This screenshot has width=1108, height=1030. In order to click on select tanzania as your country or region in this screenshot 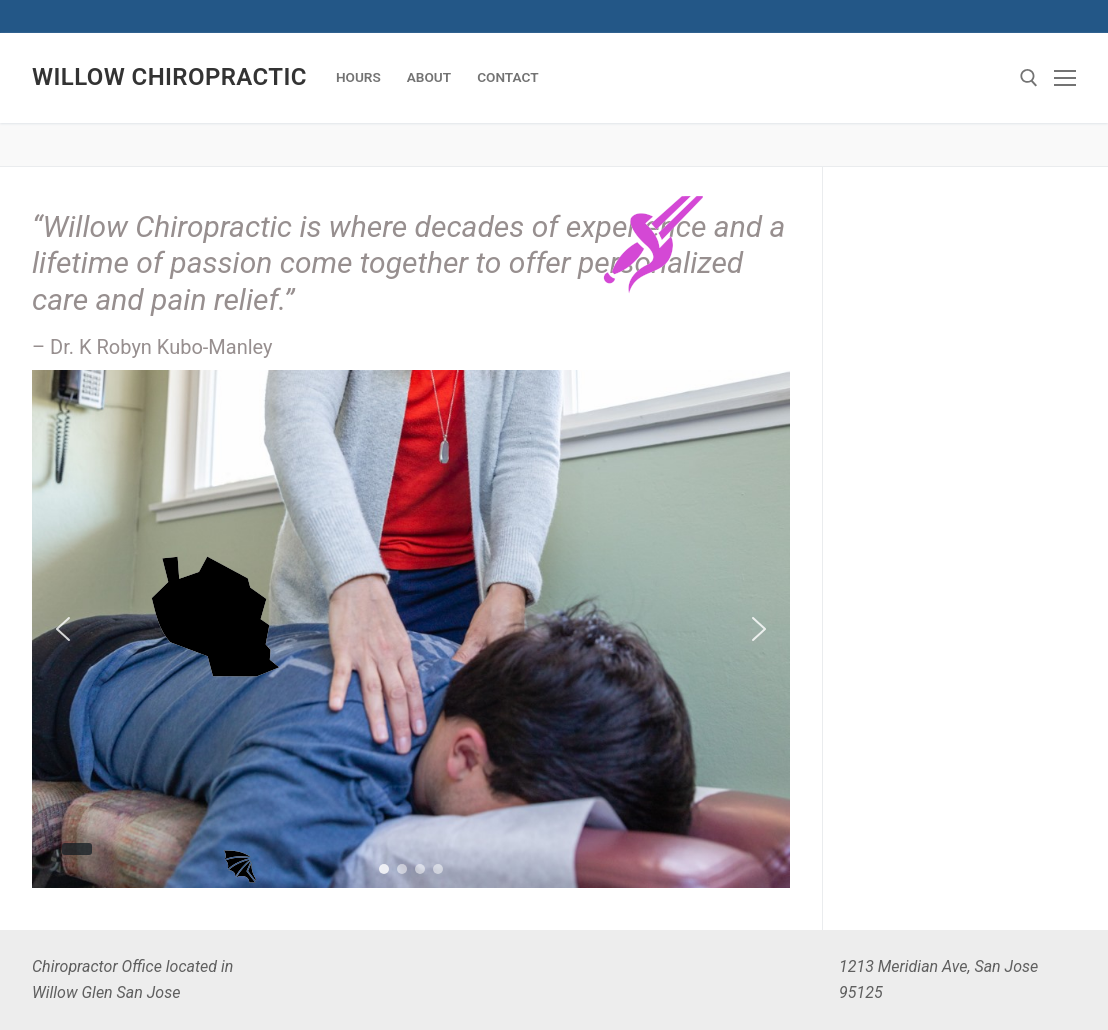, I will do `click(215, 616)`.